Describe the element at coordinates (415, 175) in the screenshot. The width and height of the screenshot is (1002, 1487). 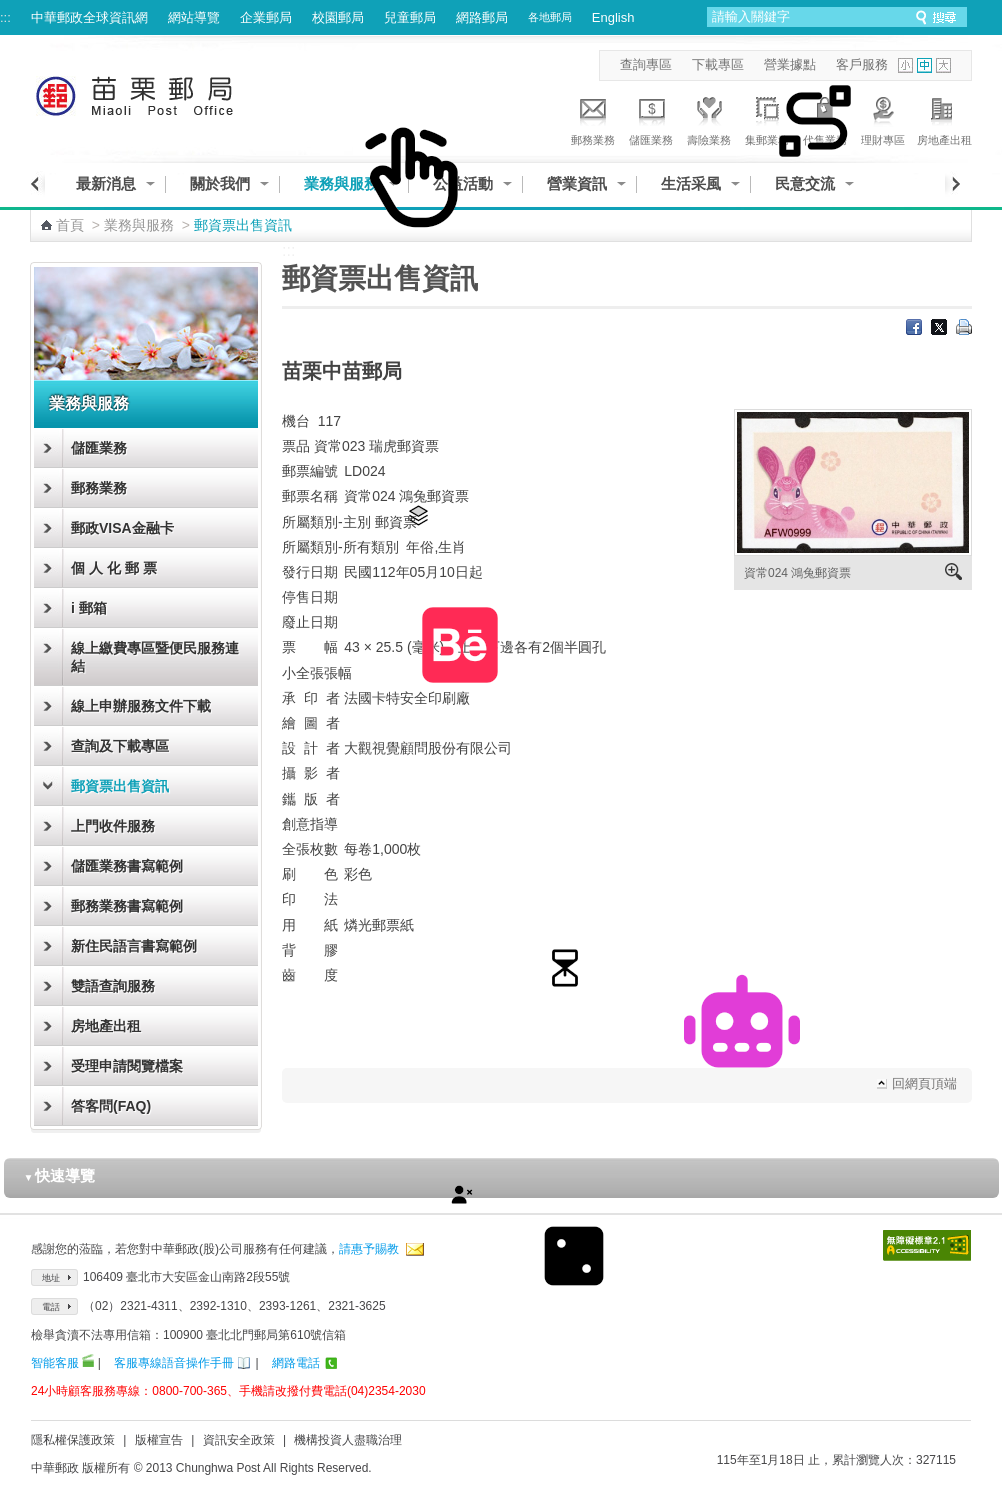
I see `drag to move or reposition an element` at that location.